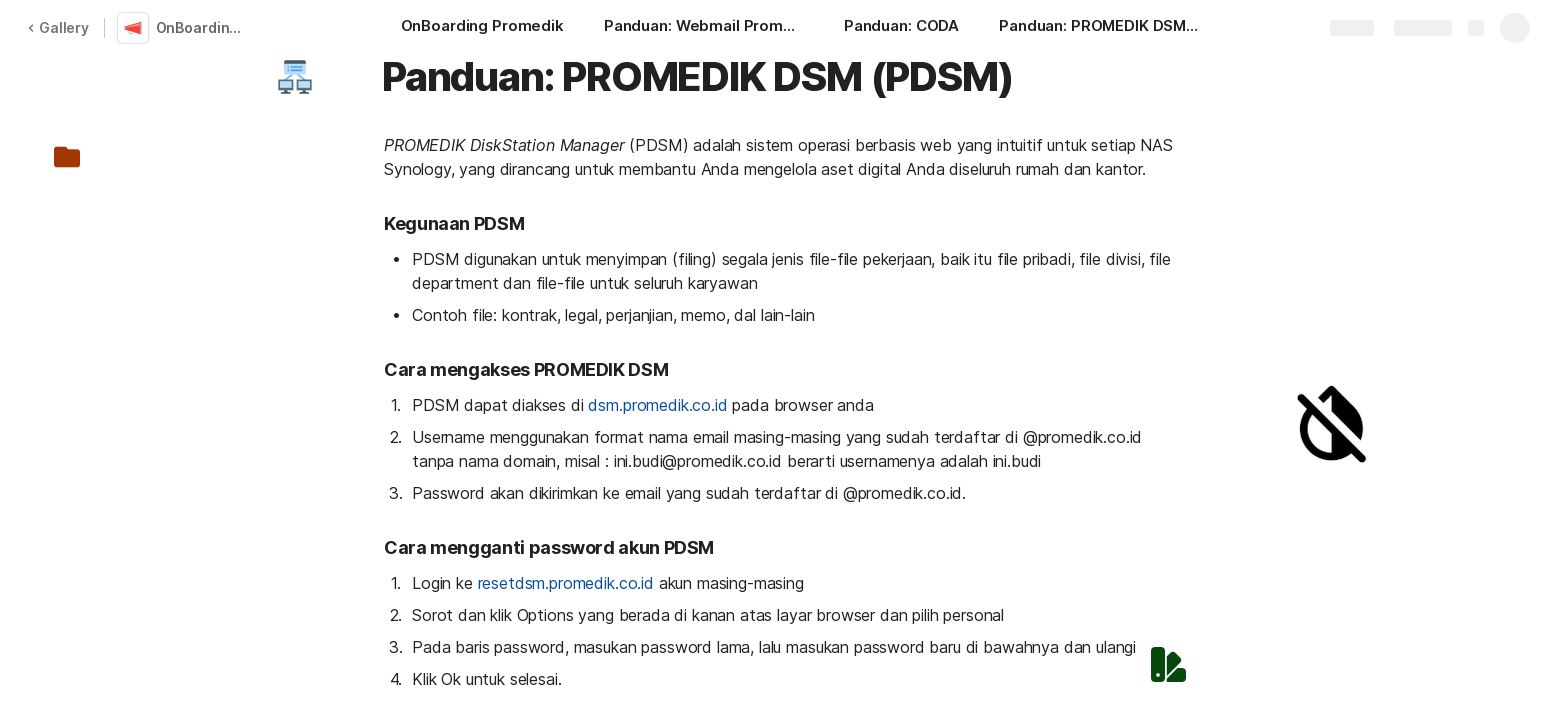 The image size is (1568, 720). What do you see at coordinates (1331, 422) in the screenshot?
I see `disable color inversion mode` at bounding box center [1331, 422].